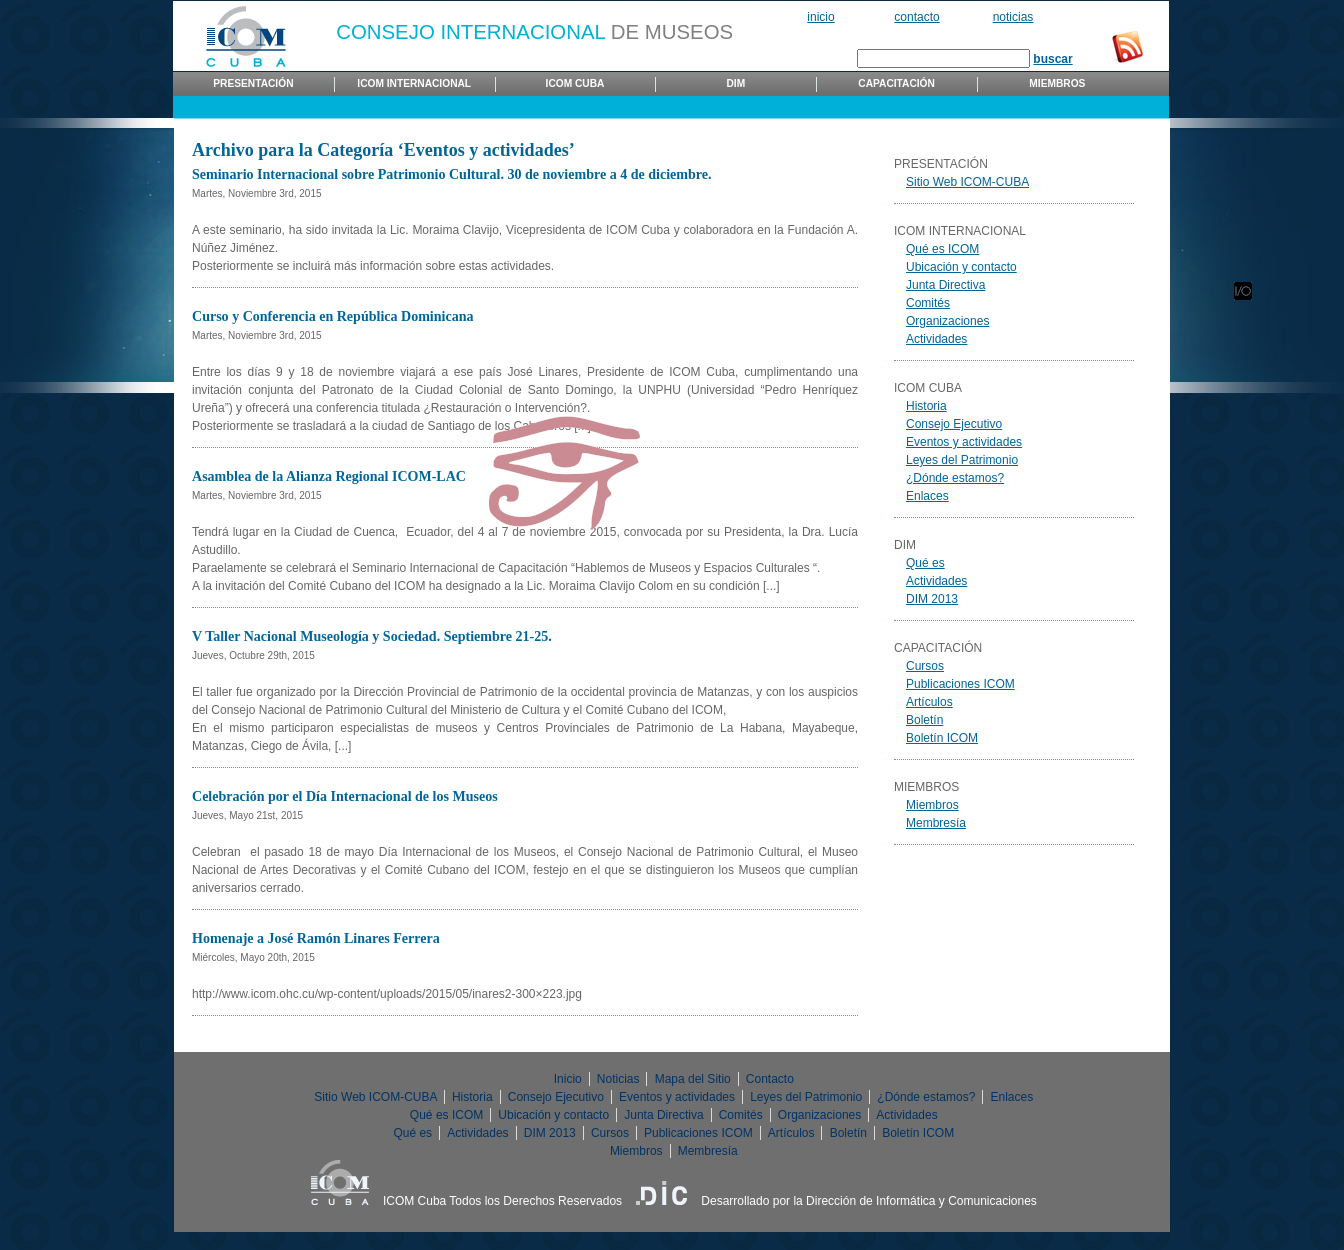 The height and width of the screenshot is (1250, 1344). Describe the element at coordinates (1243, 291) in the screenshot. I see `webdriverio automation framework logo` at that location.